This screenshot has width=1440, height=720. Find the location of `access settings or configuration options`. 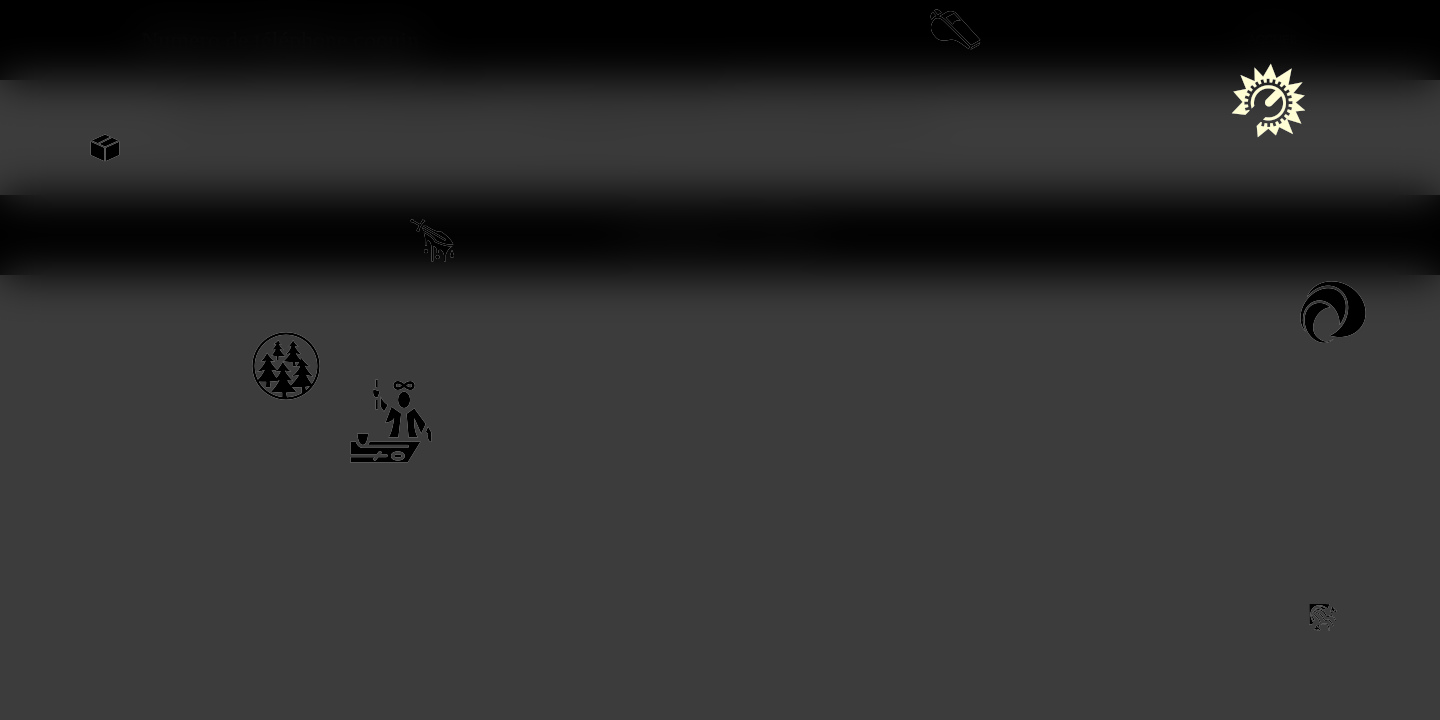

access settings or configuration options is located at coordinates (1268, 100).